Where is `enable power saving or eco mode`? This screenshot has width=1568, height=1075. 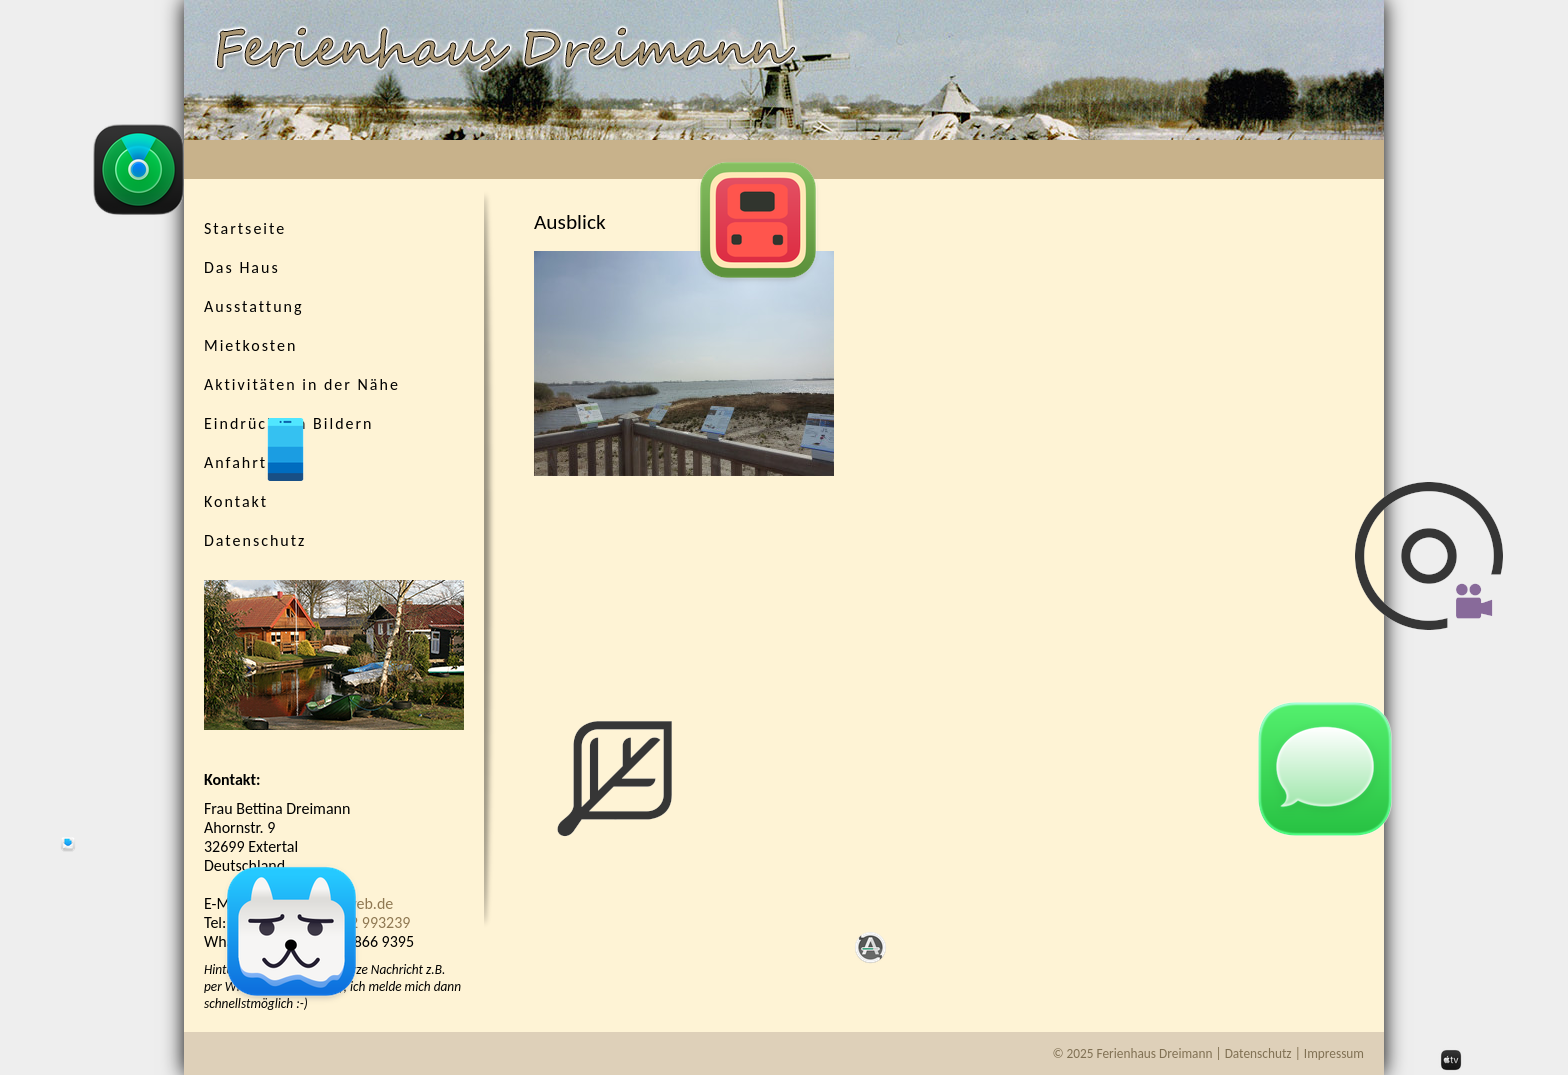 enable power saving or eco mode is located at coordinates (614, 778).